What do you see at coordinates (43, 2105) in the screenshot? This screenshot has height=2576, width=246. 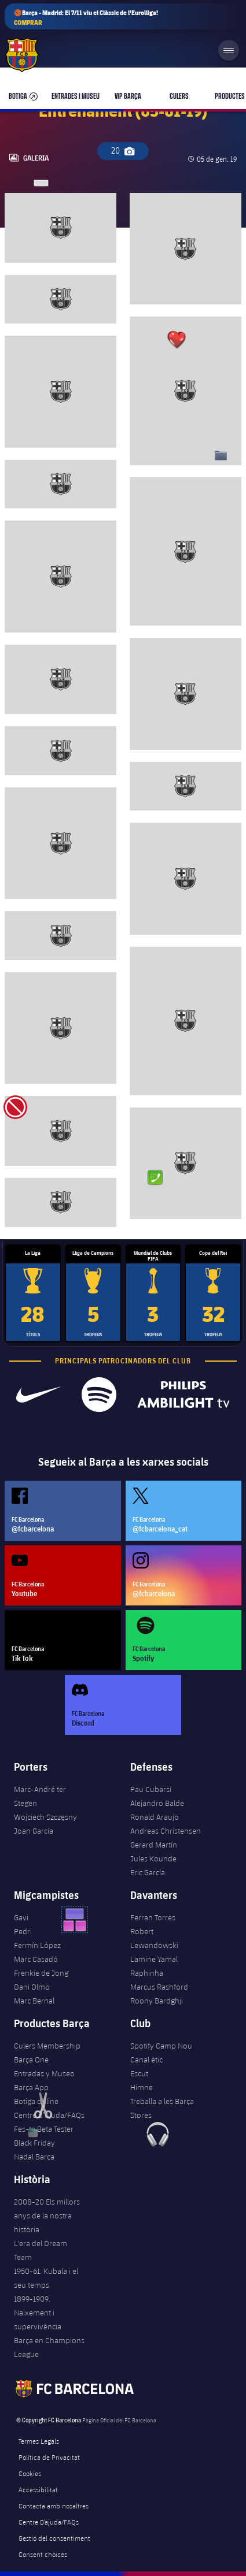 I see `cut selected content to clipboard` at bounding box center [43, 2105].